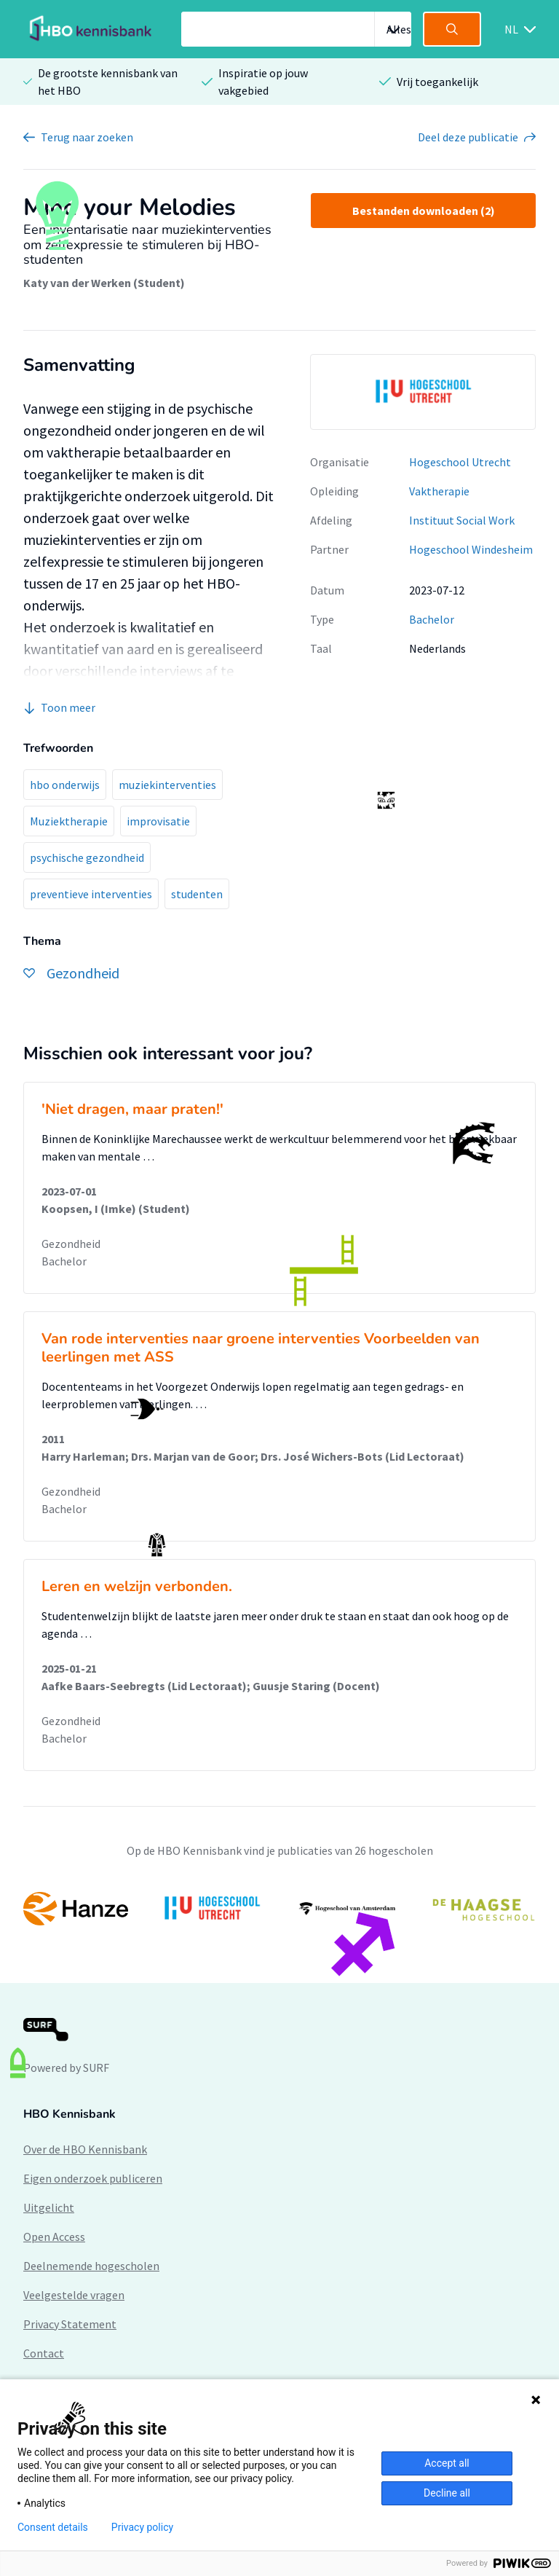 This screenshot has width=559, height=2576. Describe the element at coordinates (156, 1544) in the screenshot. I see `access science or laboratory features` at that location.